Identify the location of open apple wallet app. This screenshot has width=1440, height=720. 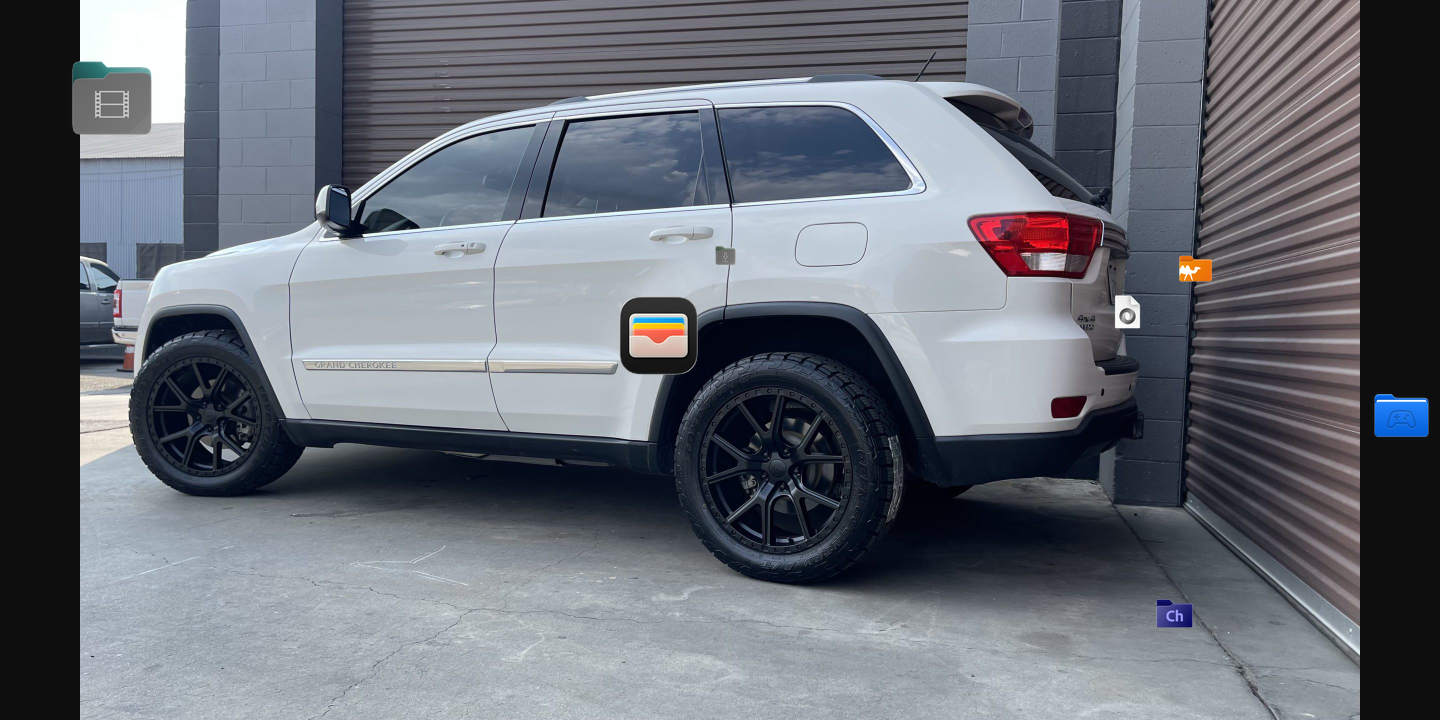
(658, 335).